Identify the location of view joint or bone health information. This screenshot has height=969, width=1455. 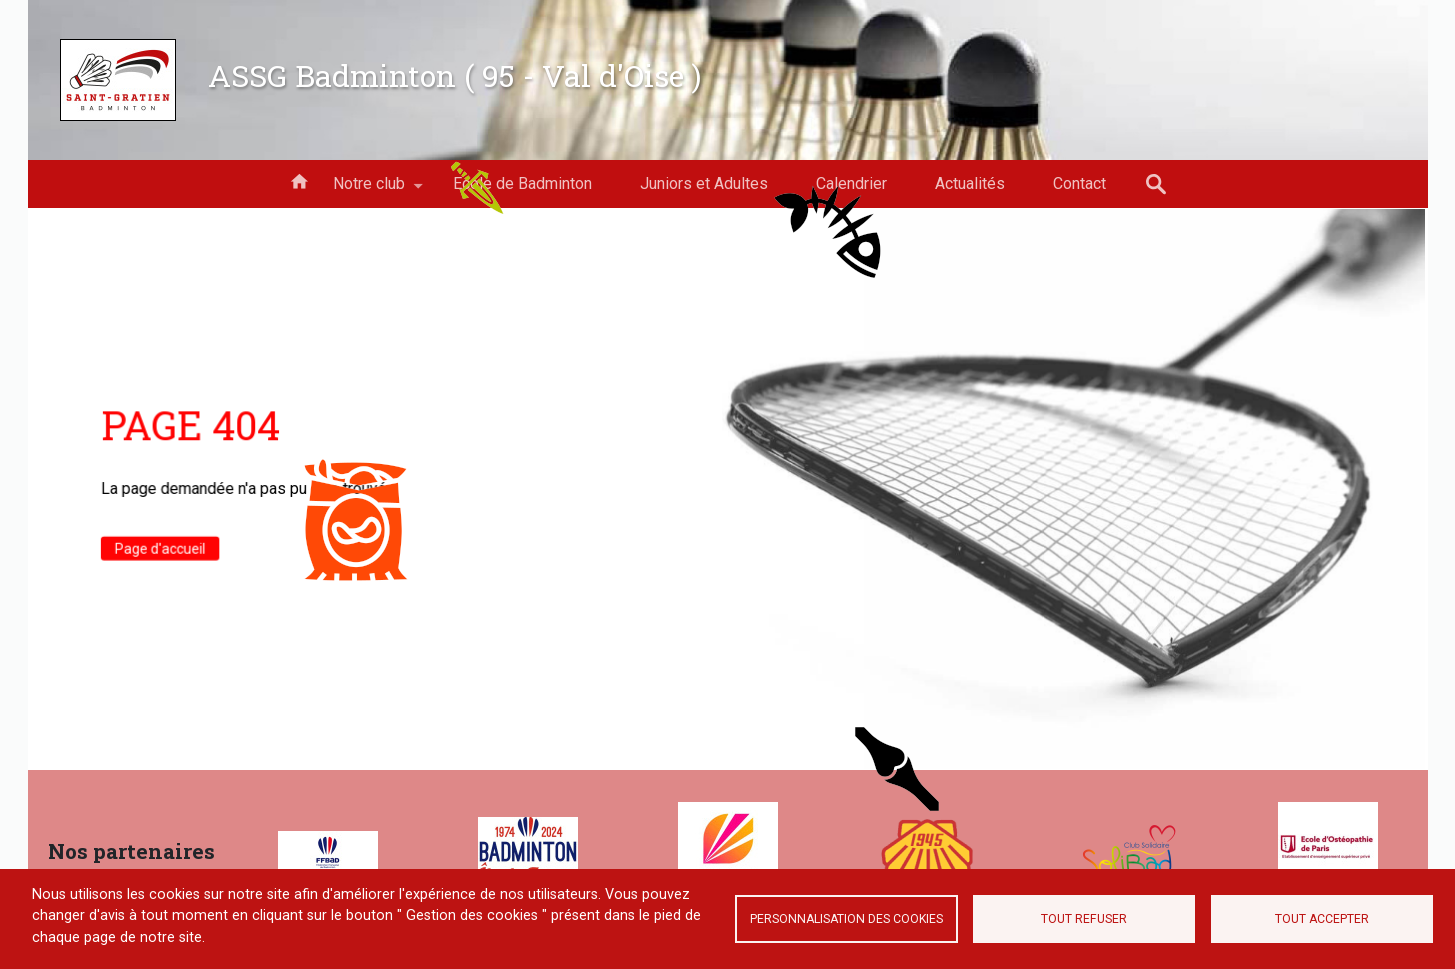
(897, 769).